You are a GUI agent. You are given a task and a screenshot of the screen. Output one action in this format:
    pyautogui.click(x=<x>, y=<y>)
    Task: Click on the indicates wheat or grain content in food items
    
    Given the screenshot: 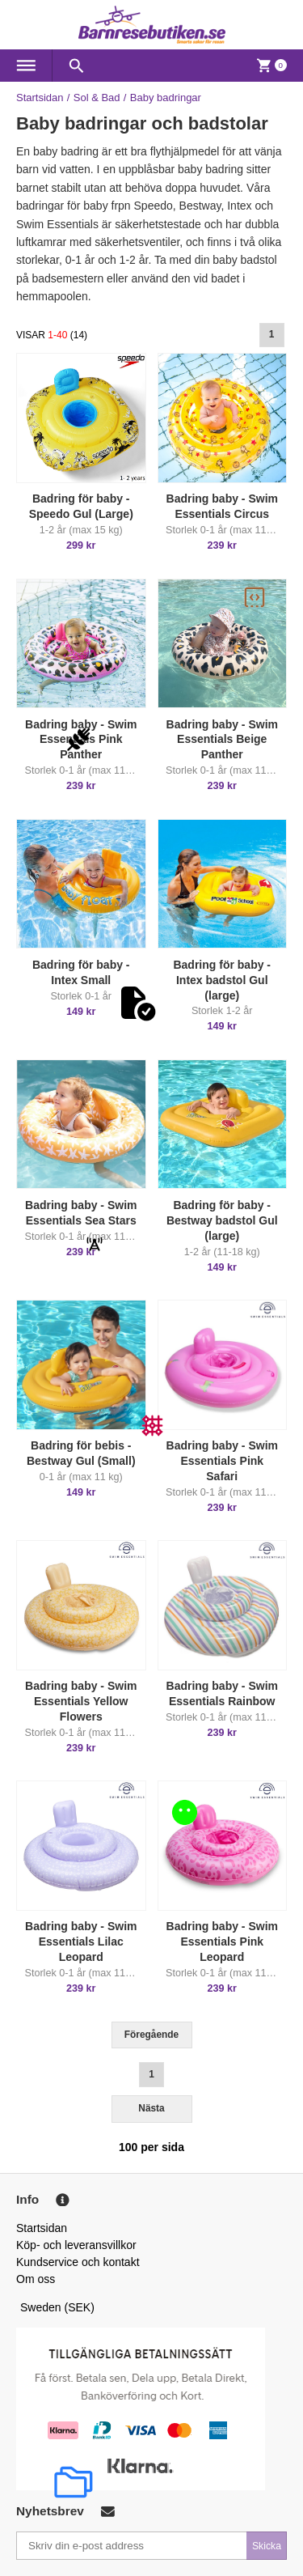 What is the action you would take?
    pyautogui.click(x=79, y=739)
    